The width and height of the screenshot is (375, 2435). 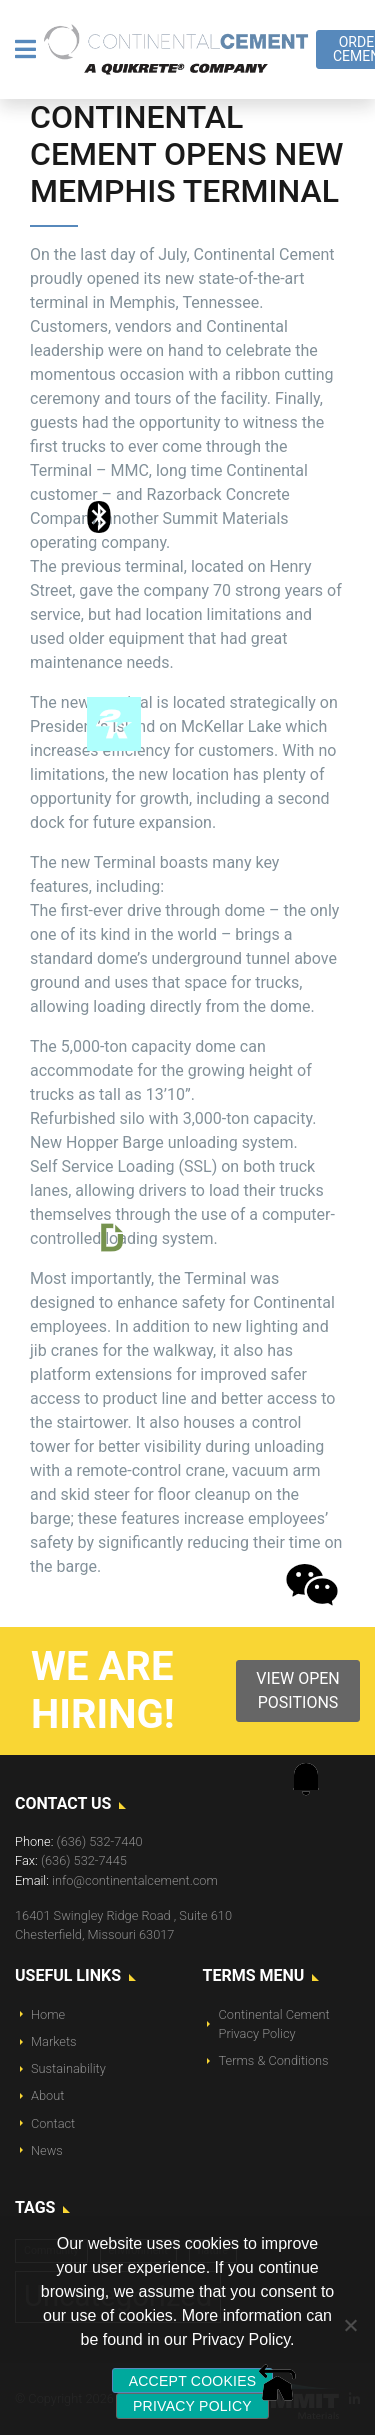 What do you see at coordinates (306, 1778) in the screenshot?
I see `view notifications` at bounding box center [306, 1778].